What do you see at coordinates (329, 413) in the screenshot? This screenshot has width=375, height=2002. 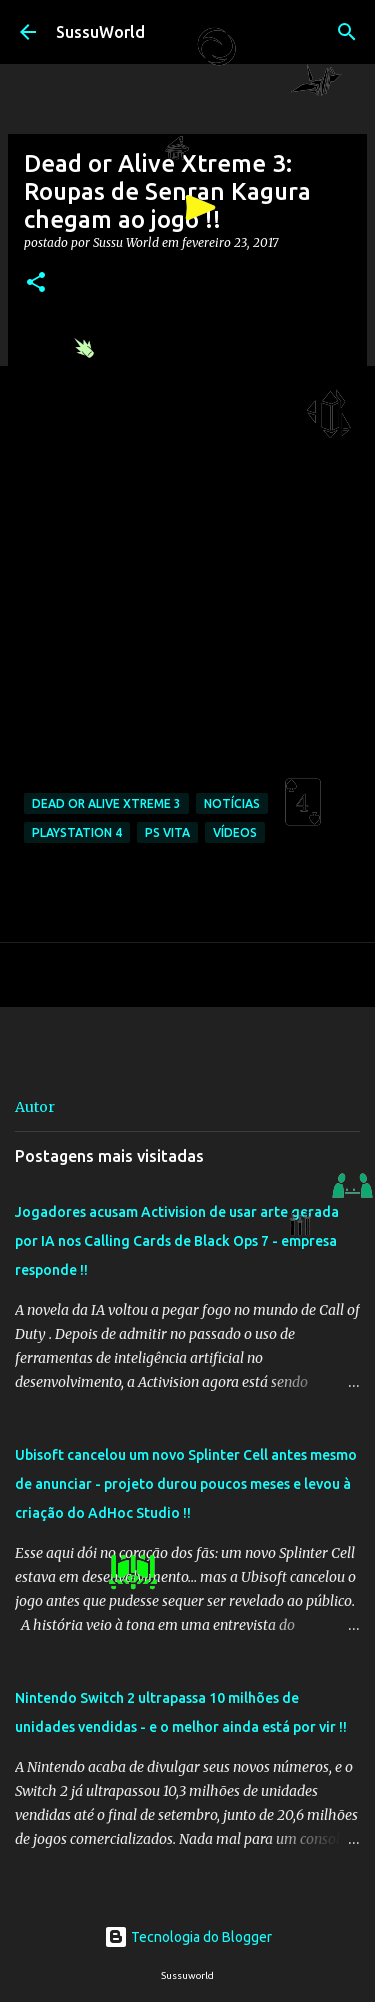 I see `collect or interact with a magic crystal item` at bounding box center [329, 413].